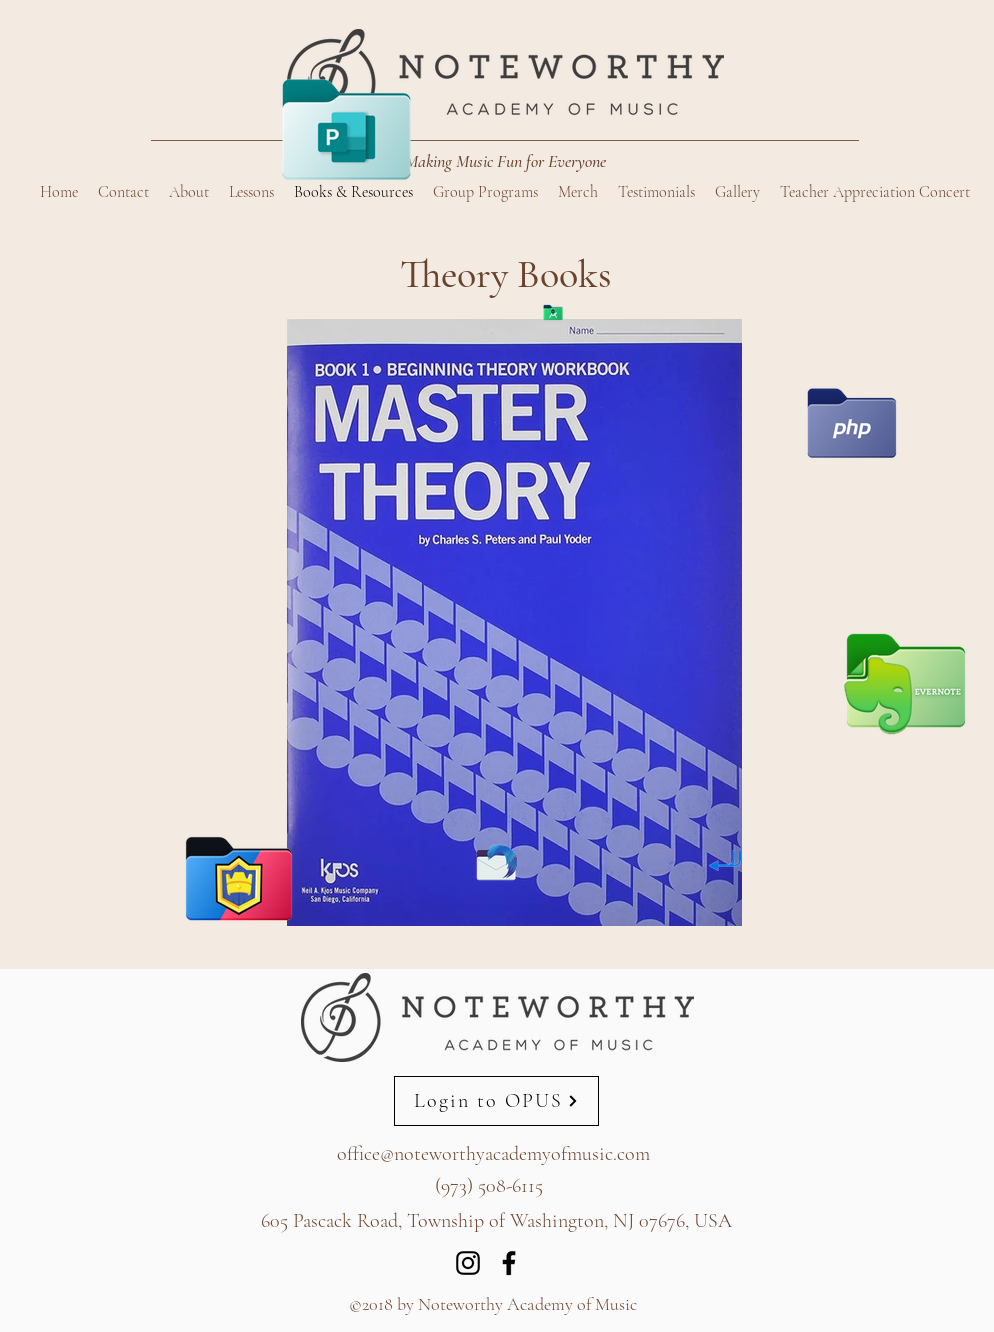 The image size is (994, 1332). What do you see at coordinates (905, 683) in the screenshot?
I see `open evernote folder` at bounding box center [905, 683].